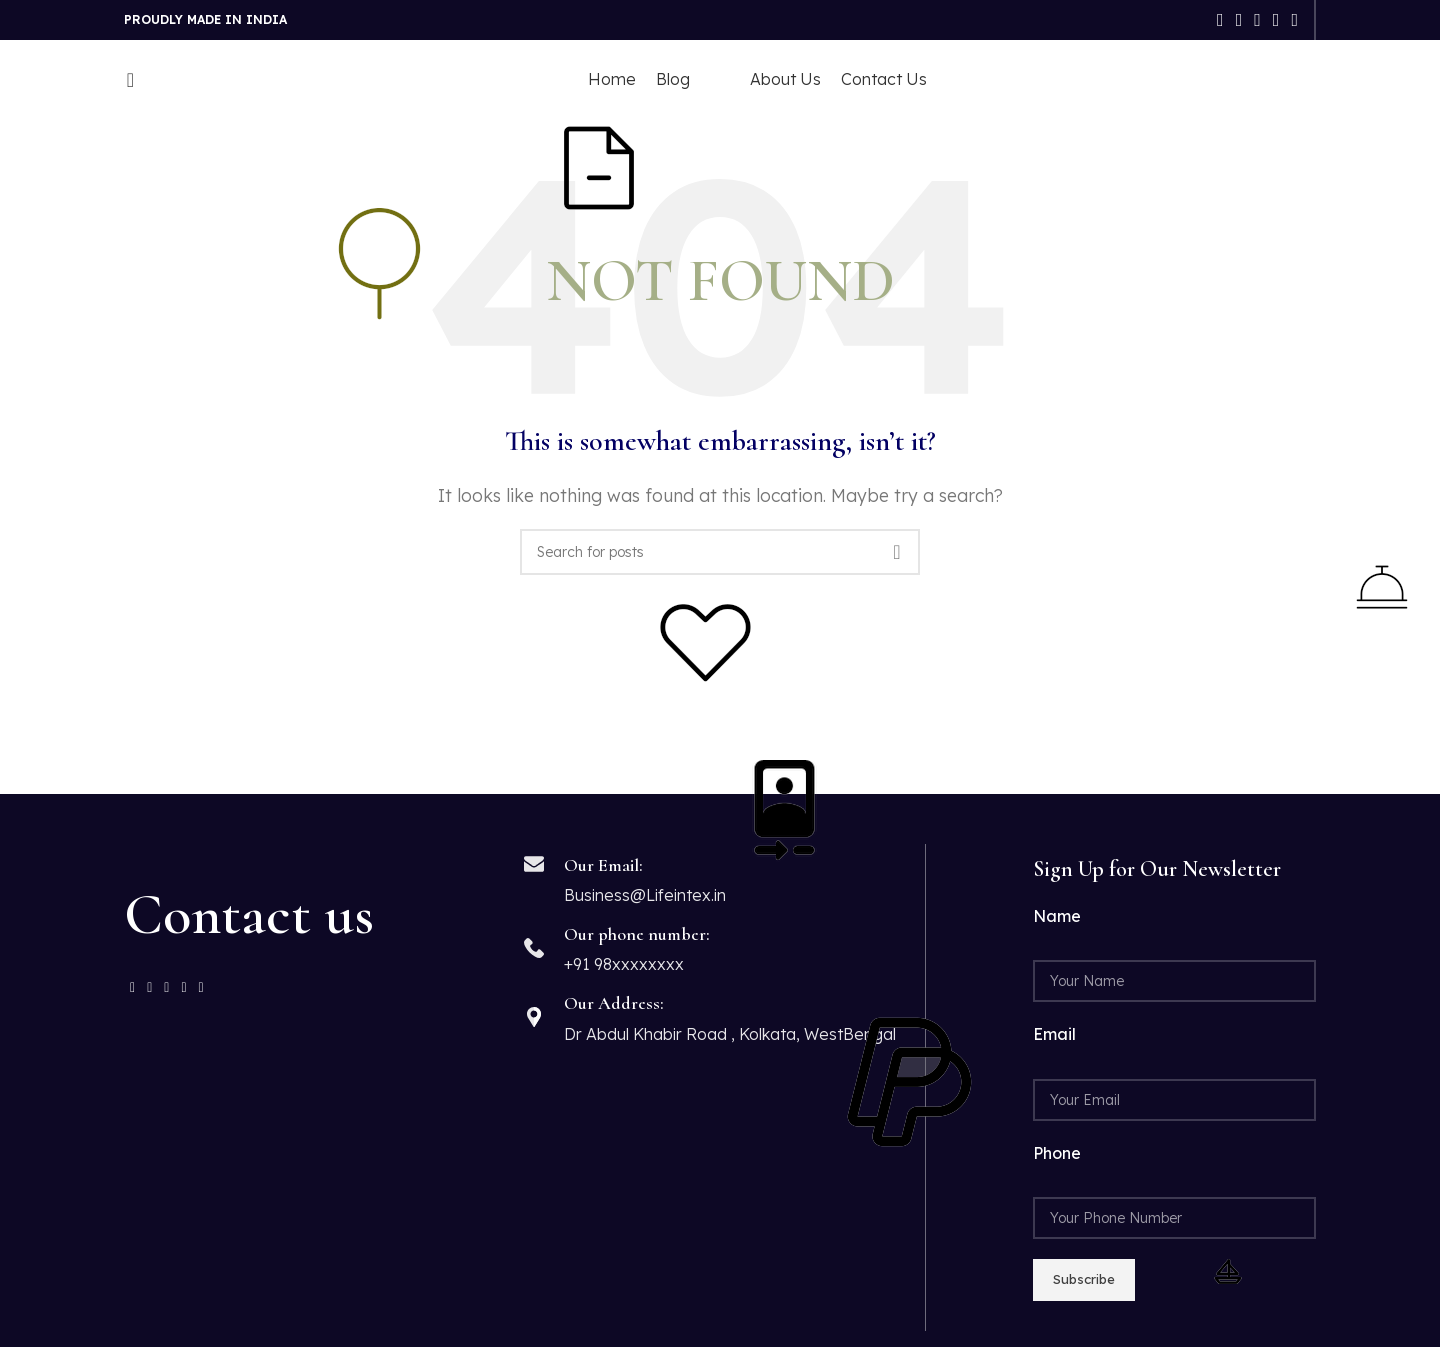 Image resolution: width=1440 pixels, height=1347 pixels. Describe the element at coordinates (907, 1082) in the screenshot. I see `pay with PayPal` at that location.